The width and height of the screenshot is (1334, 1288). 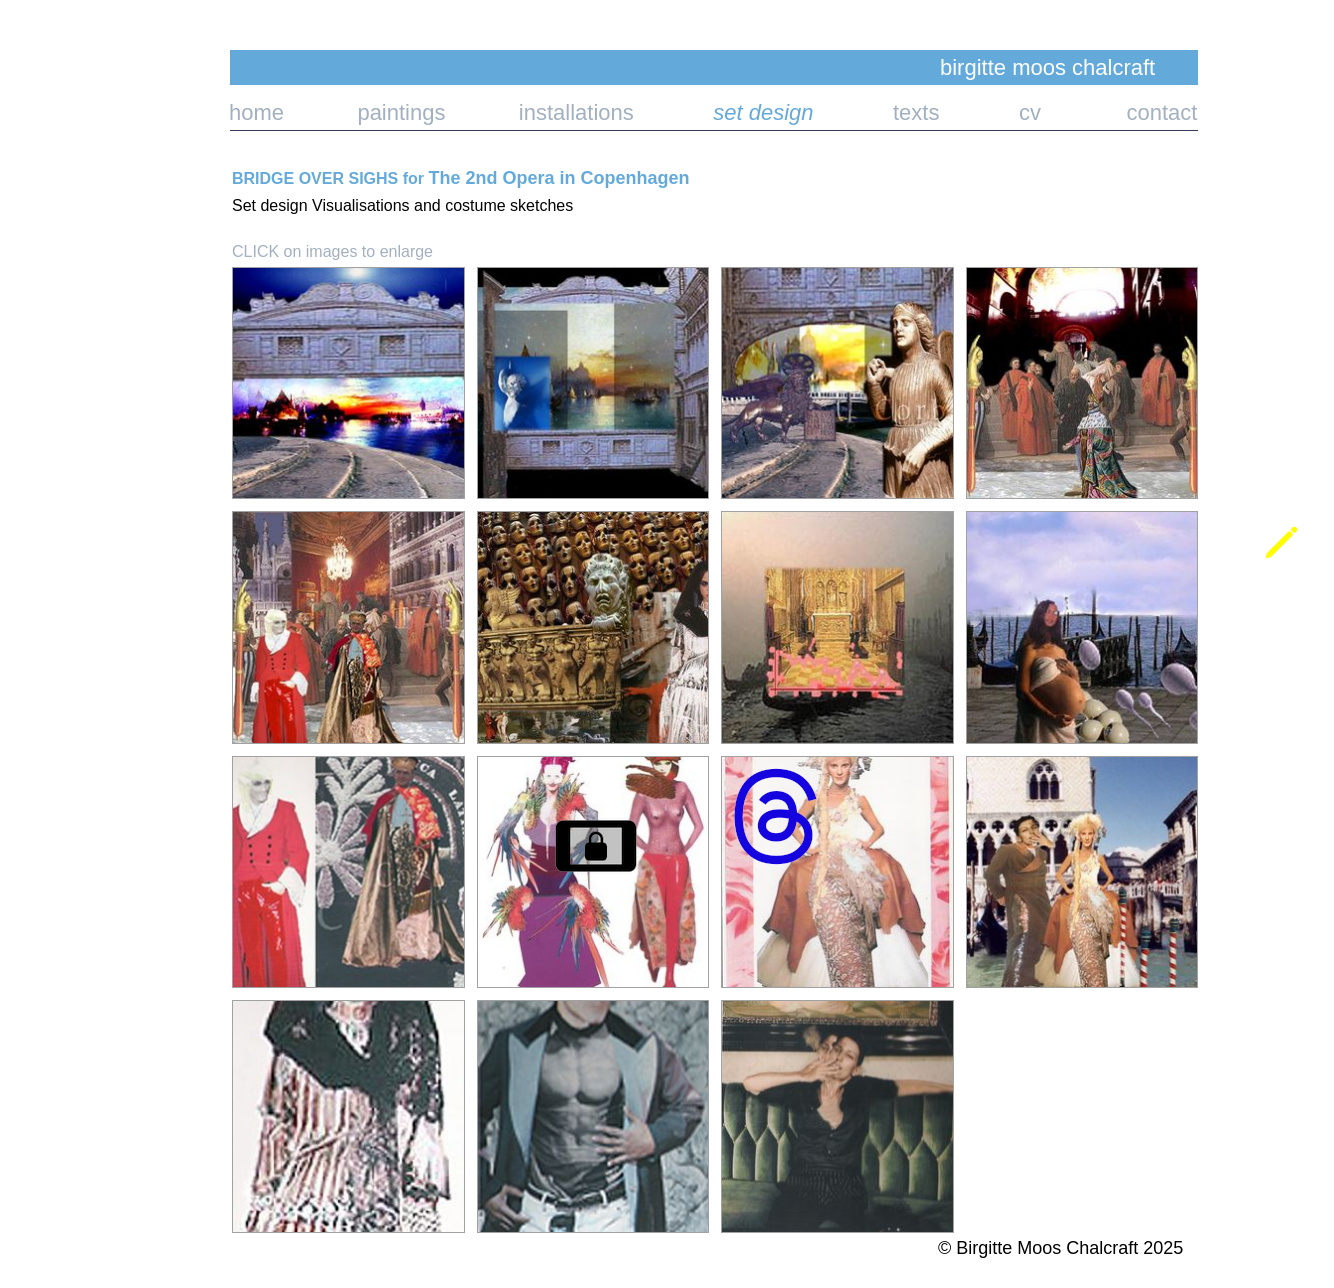 What do you see at coordinates (1281, 542) in the screenshot?
I see `edit content or text` at bounding box center [1281, 542].